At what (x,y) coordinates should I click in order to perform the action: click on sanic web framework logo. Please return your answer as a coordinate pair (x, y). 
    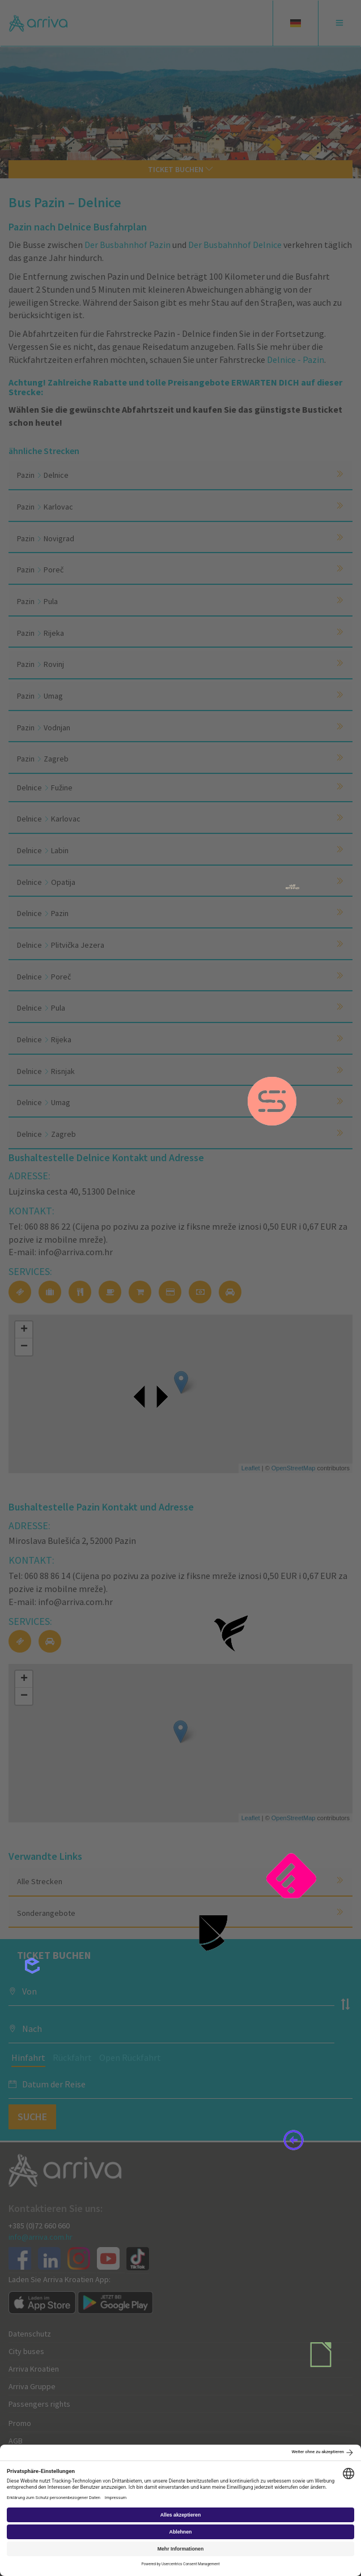
    Looking at the image, I should click on (272, 1101).